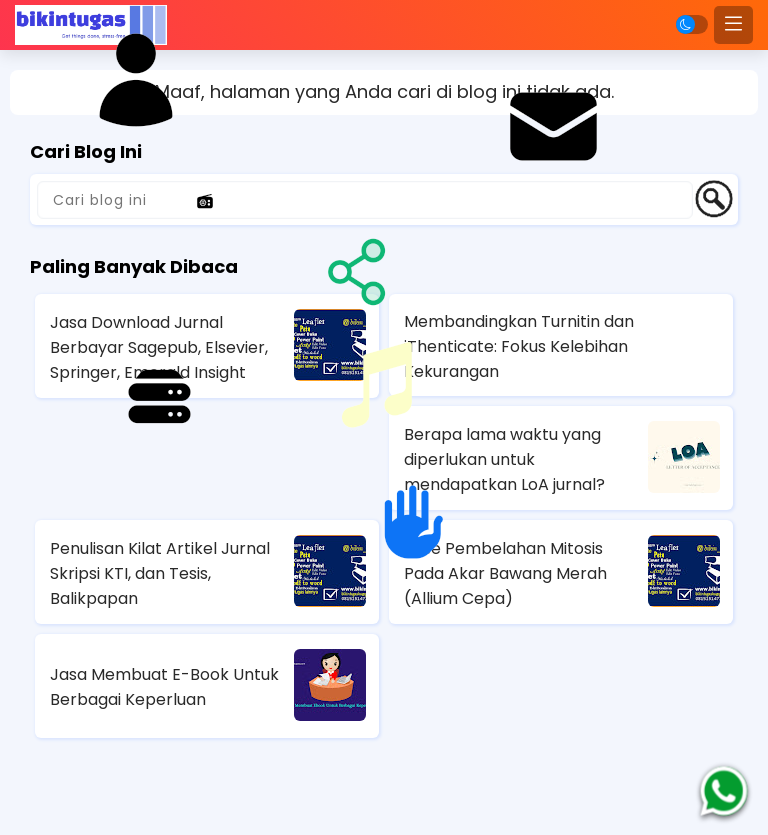 The height and width of the screenshot is (835, 768). Describe the element at coordinates (159, 396) in the screenshot. I see `view server infrastructure` at that location.